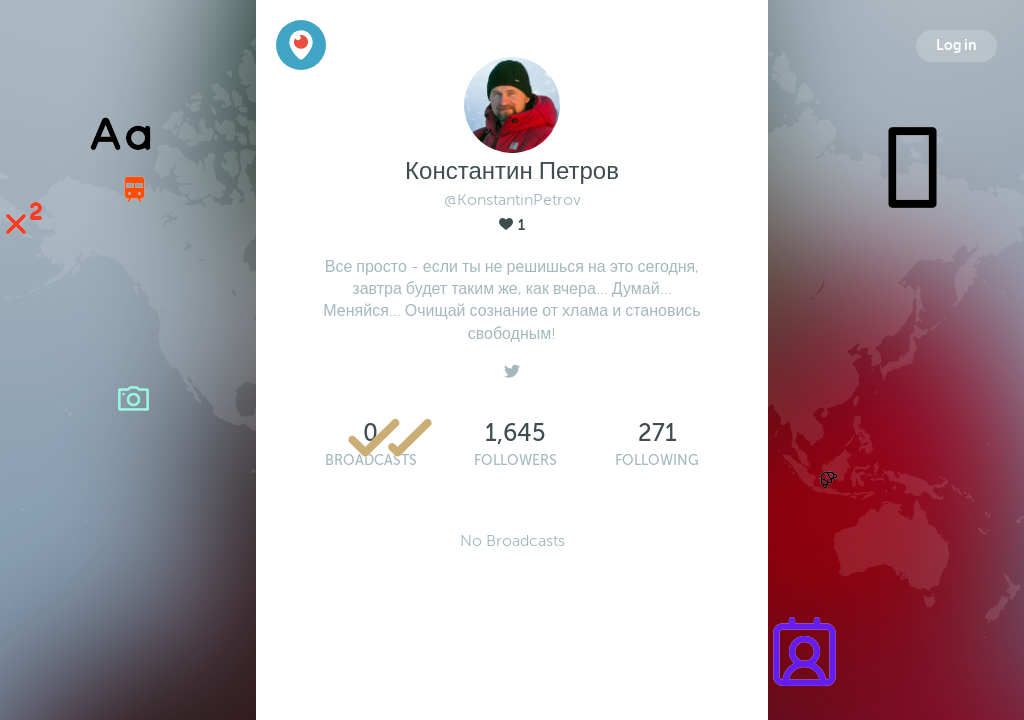 This screenshot has height=720, width=1024. What do you see at coordinates (390, 439) in the screenshot?
I see `indicates multiple items selected or completed` at bounding box center [390, 439].